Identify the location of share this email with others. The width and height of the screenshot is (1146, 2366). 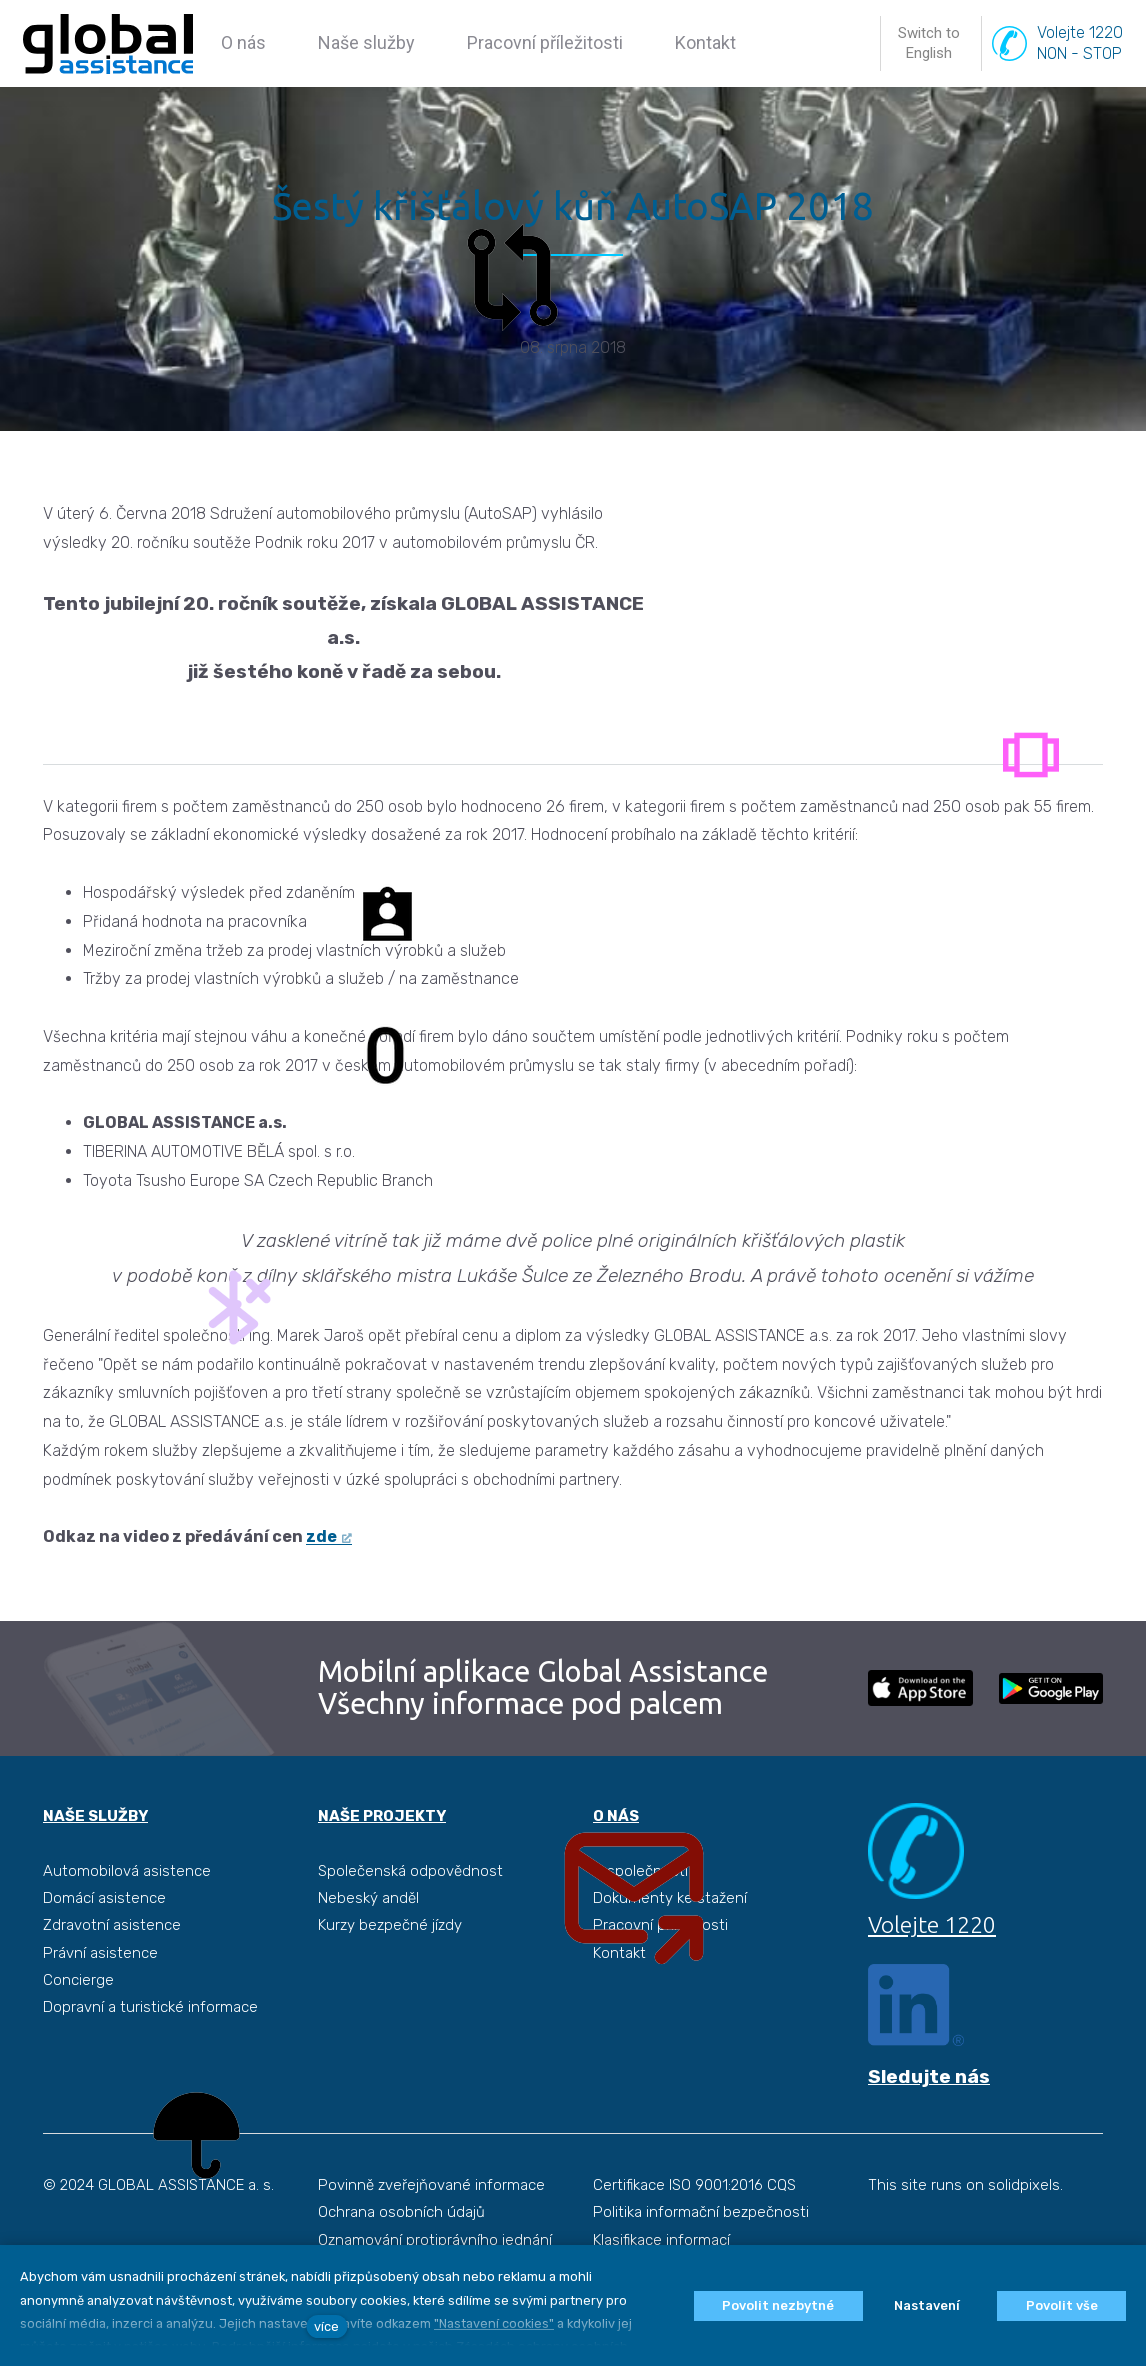
(634, 1888).